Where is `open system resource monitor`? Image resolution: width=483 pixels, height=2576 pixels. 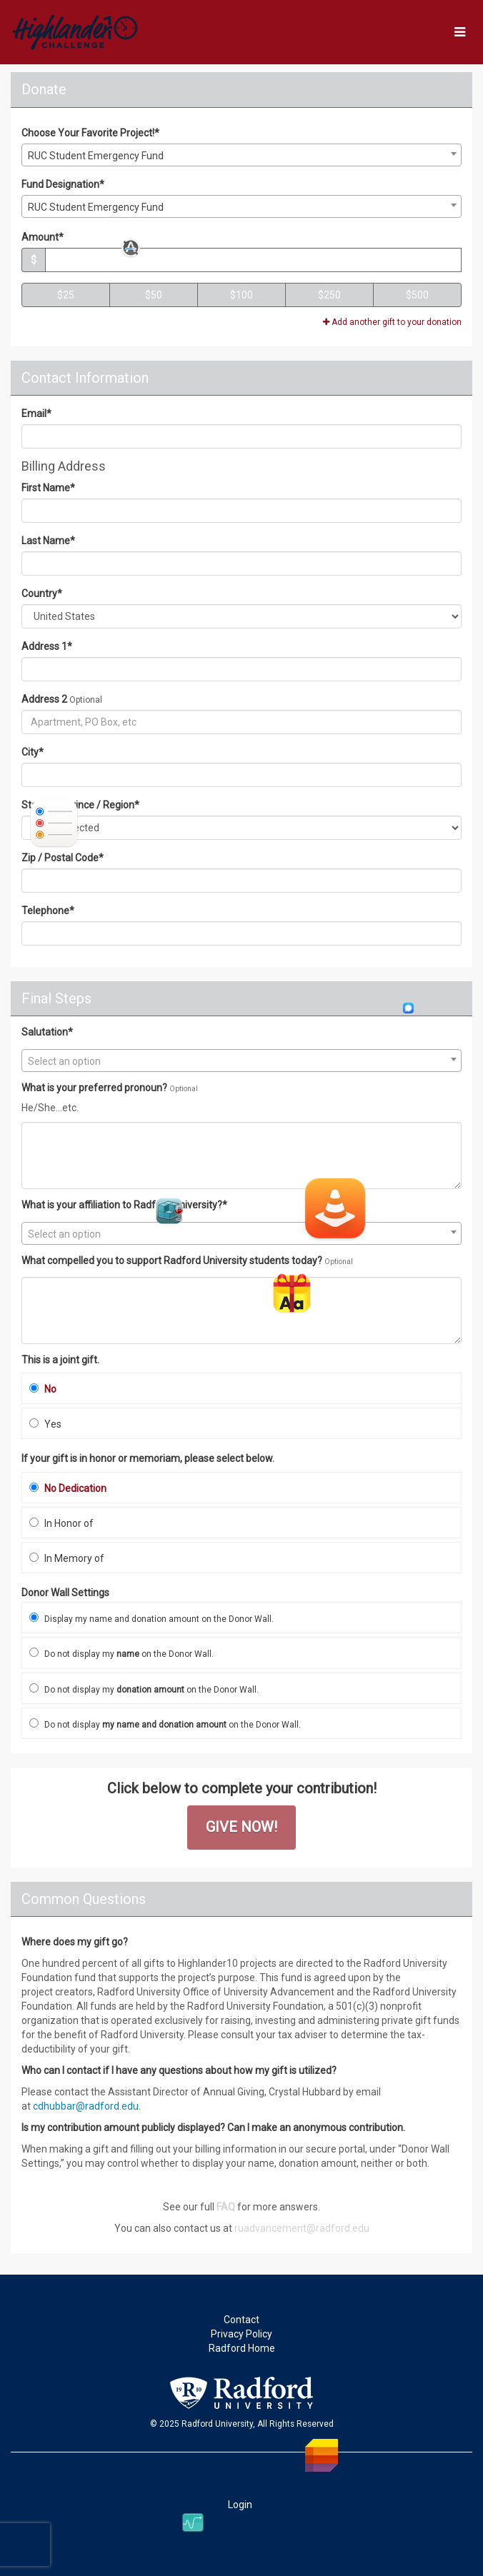 open system resource monitor is located at coordinates (193, 2522).